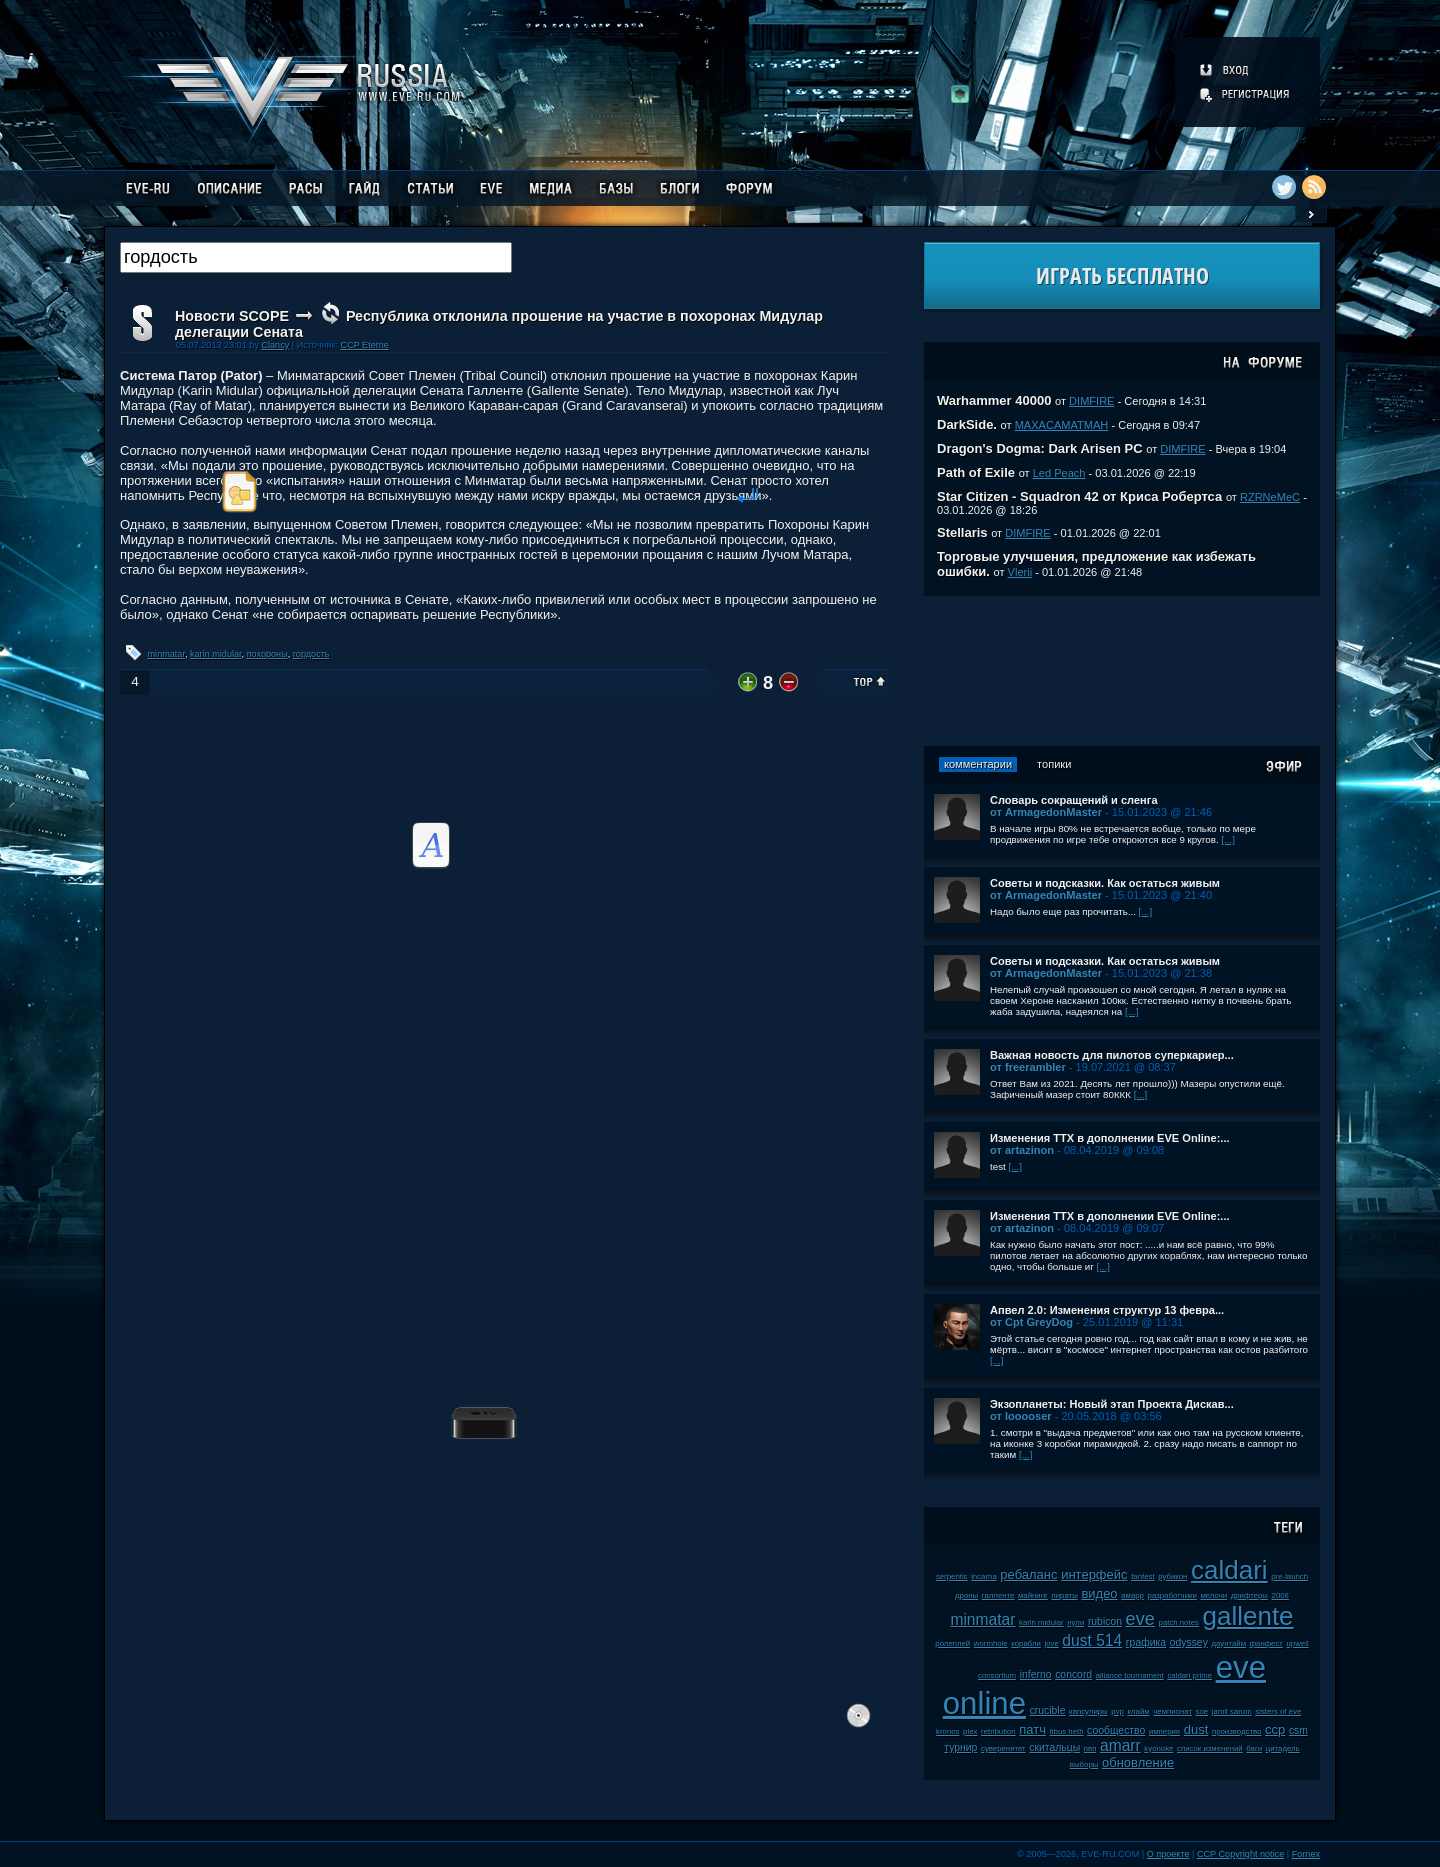 This screenshot has width=1440, height=1867. Describe the element at coordinates (431, 845) in the screenshot. I see `open a font file` at that location.